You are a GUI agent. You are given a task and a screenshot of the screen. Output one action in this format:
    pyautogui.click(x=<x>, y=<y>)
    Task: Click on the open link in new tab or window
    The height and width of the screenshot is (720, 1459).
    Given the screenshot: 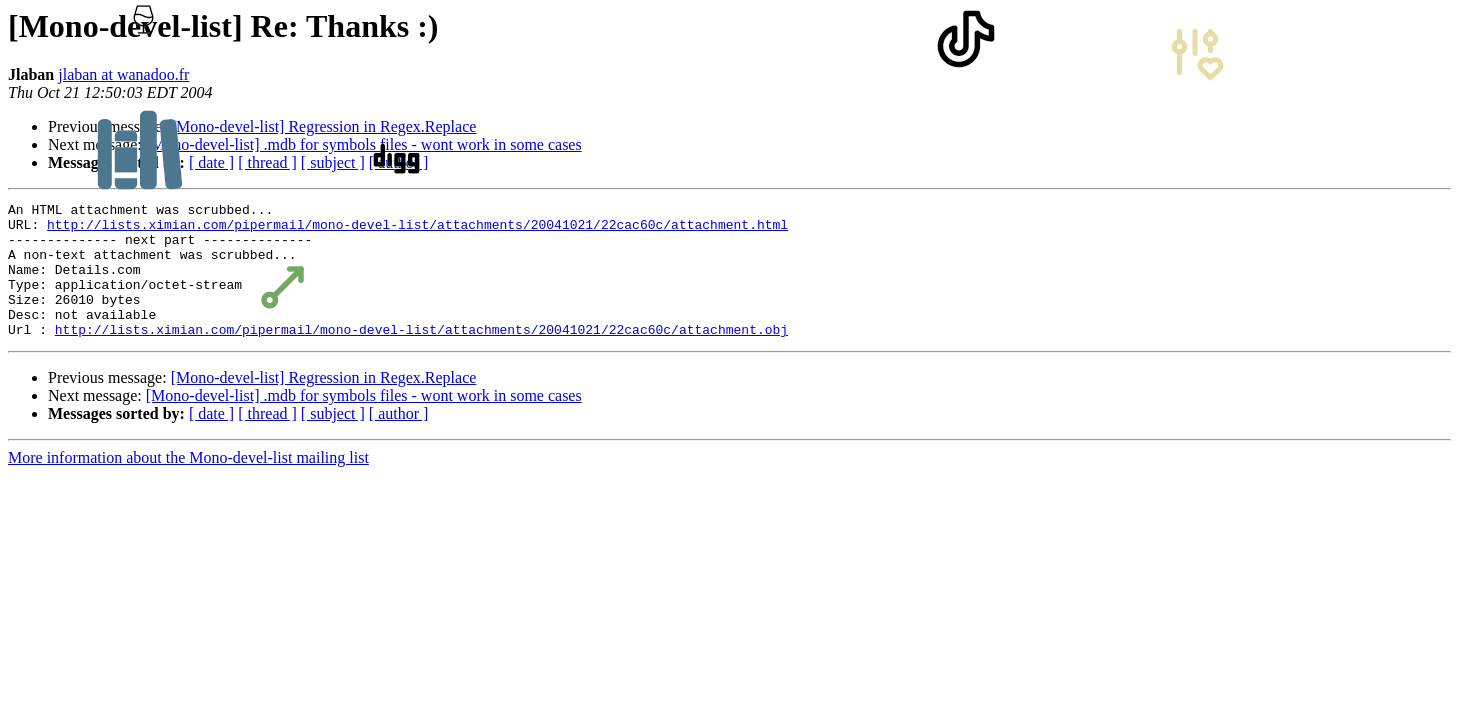 What is the action you would take?
    pyautogui.click(x=284, y=286)
    